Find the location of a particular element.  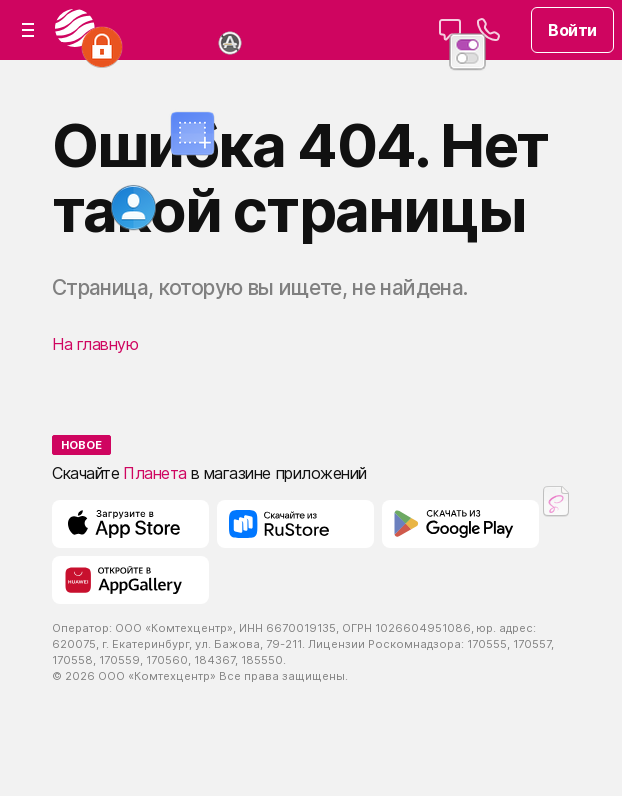

indicates a sass stylesheet file is located at coordinates (556, 501).